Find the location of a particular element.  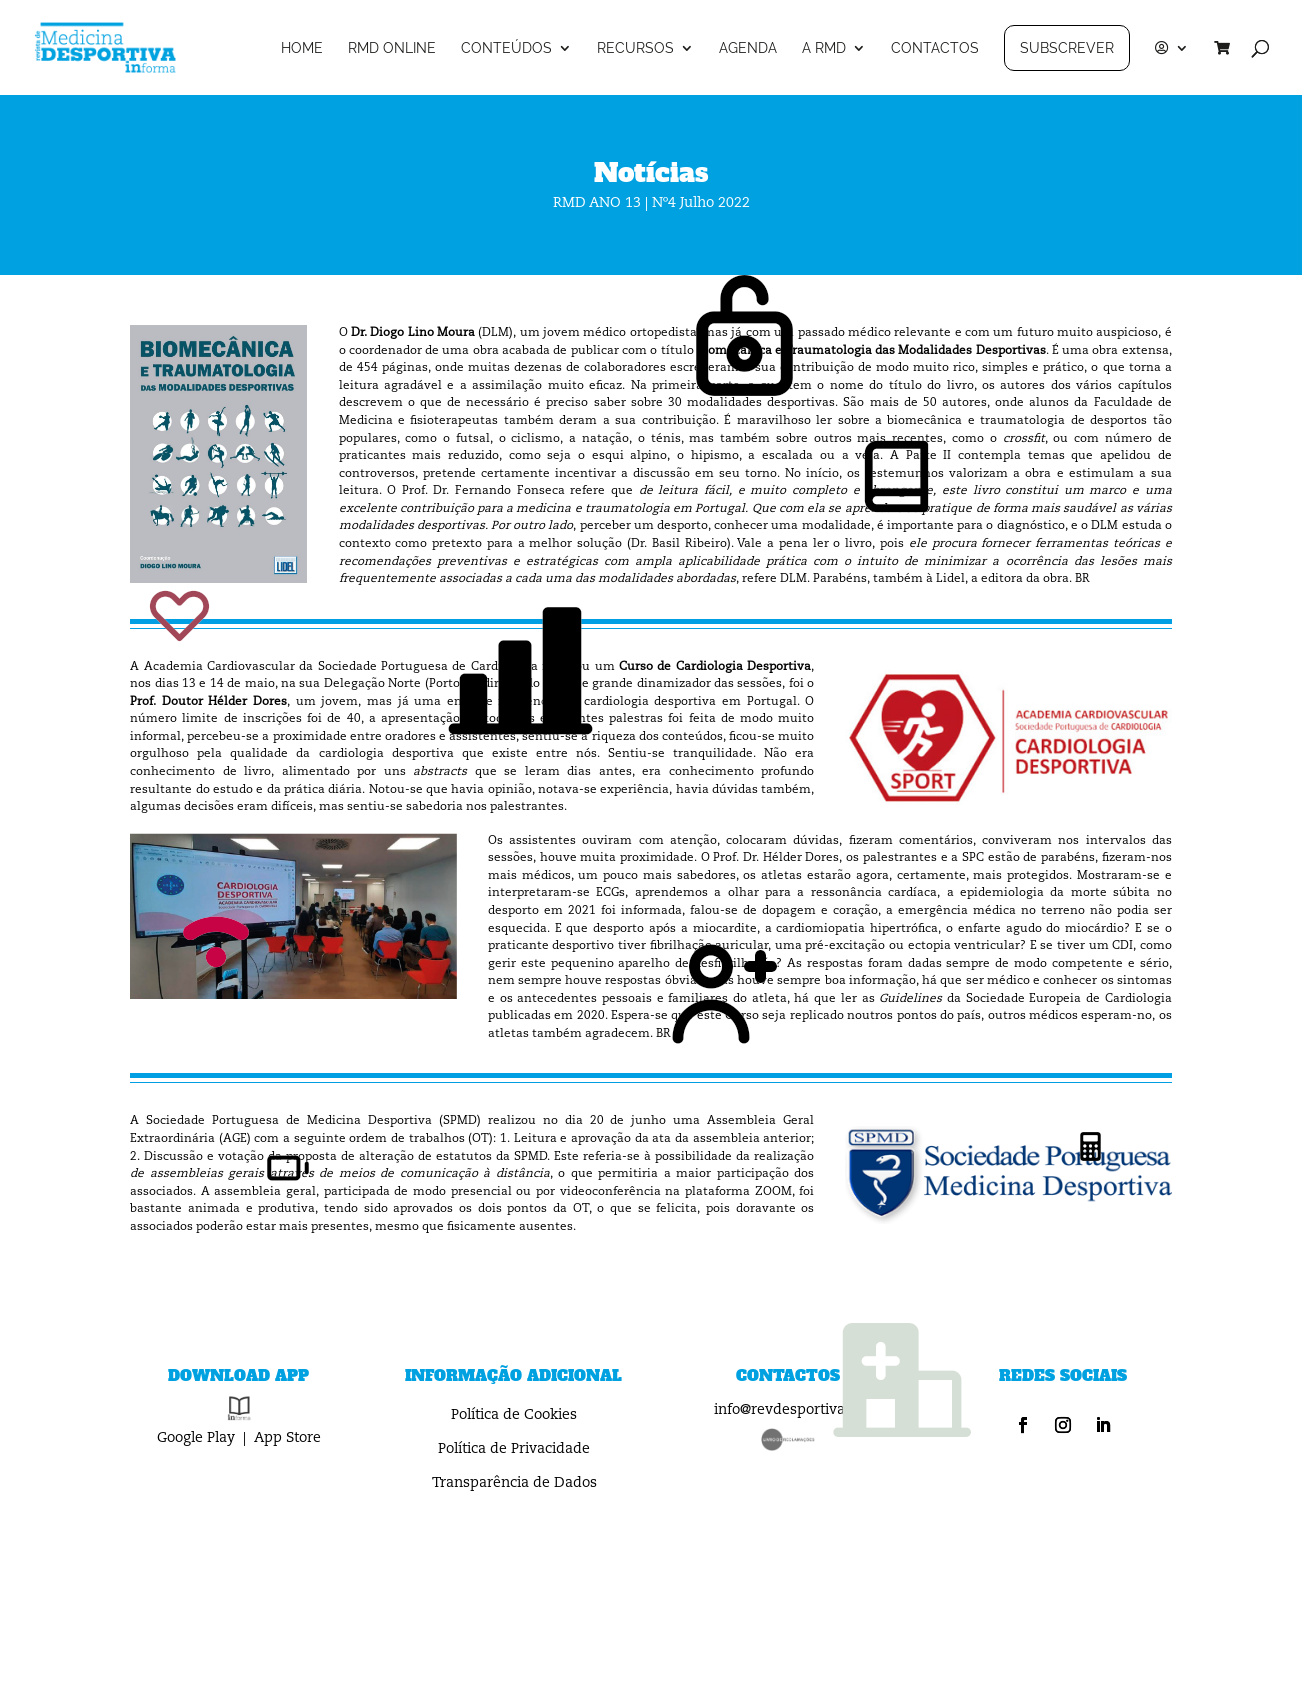

find nearby hospitals or medical facilities is located at coordinates (895, 1380).